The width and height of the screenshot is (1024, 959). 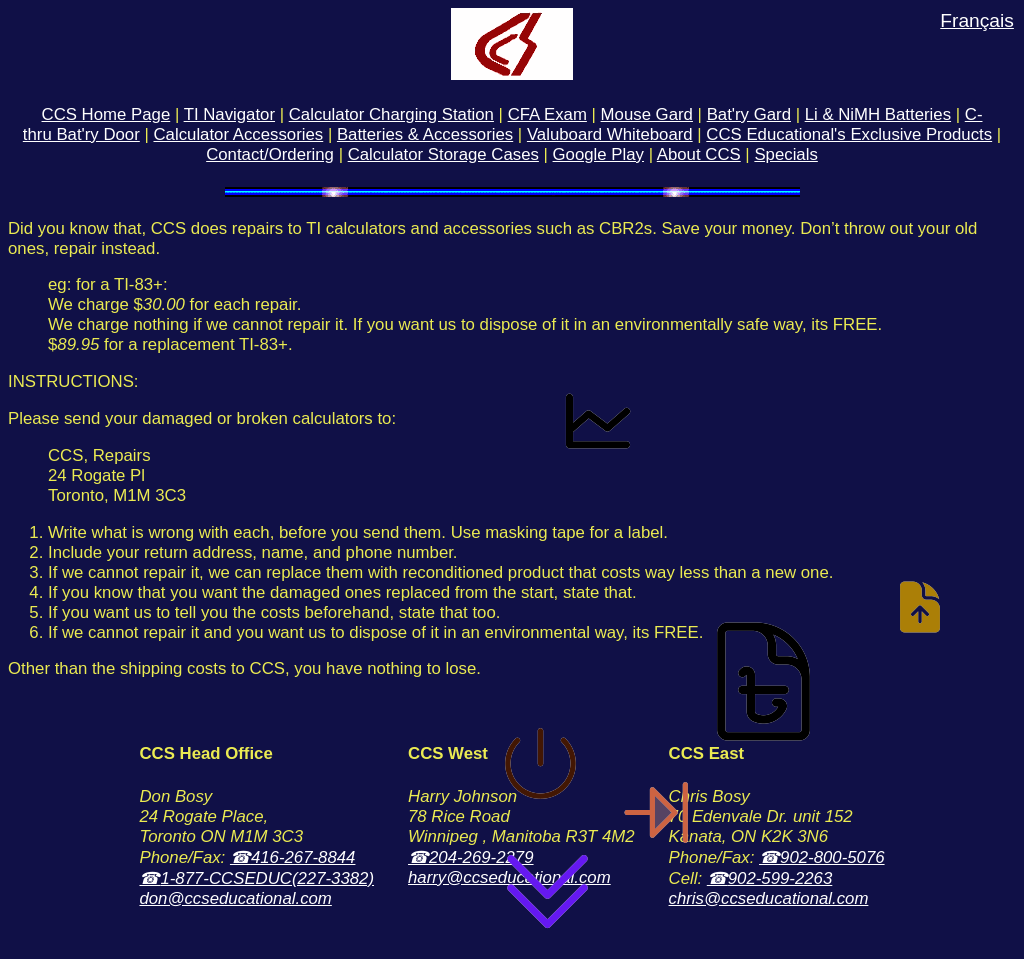 I want to click on upload a document, so click(x=920, y=607).